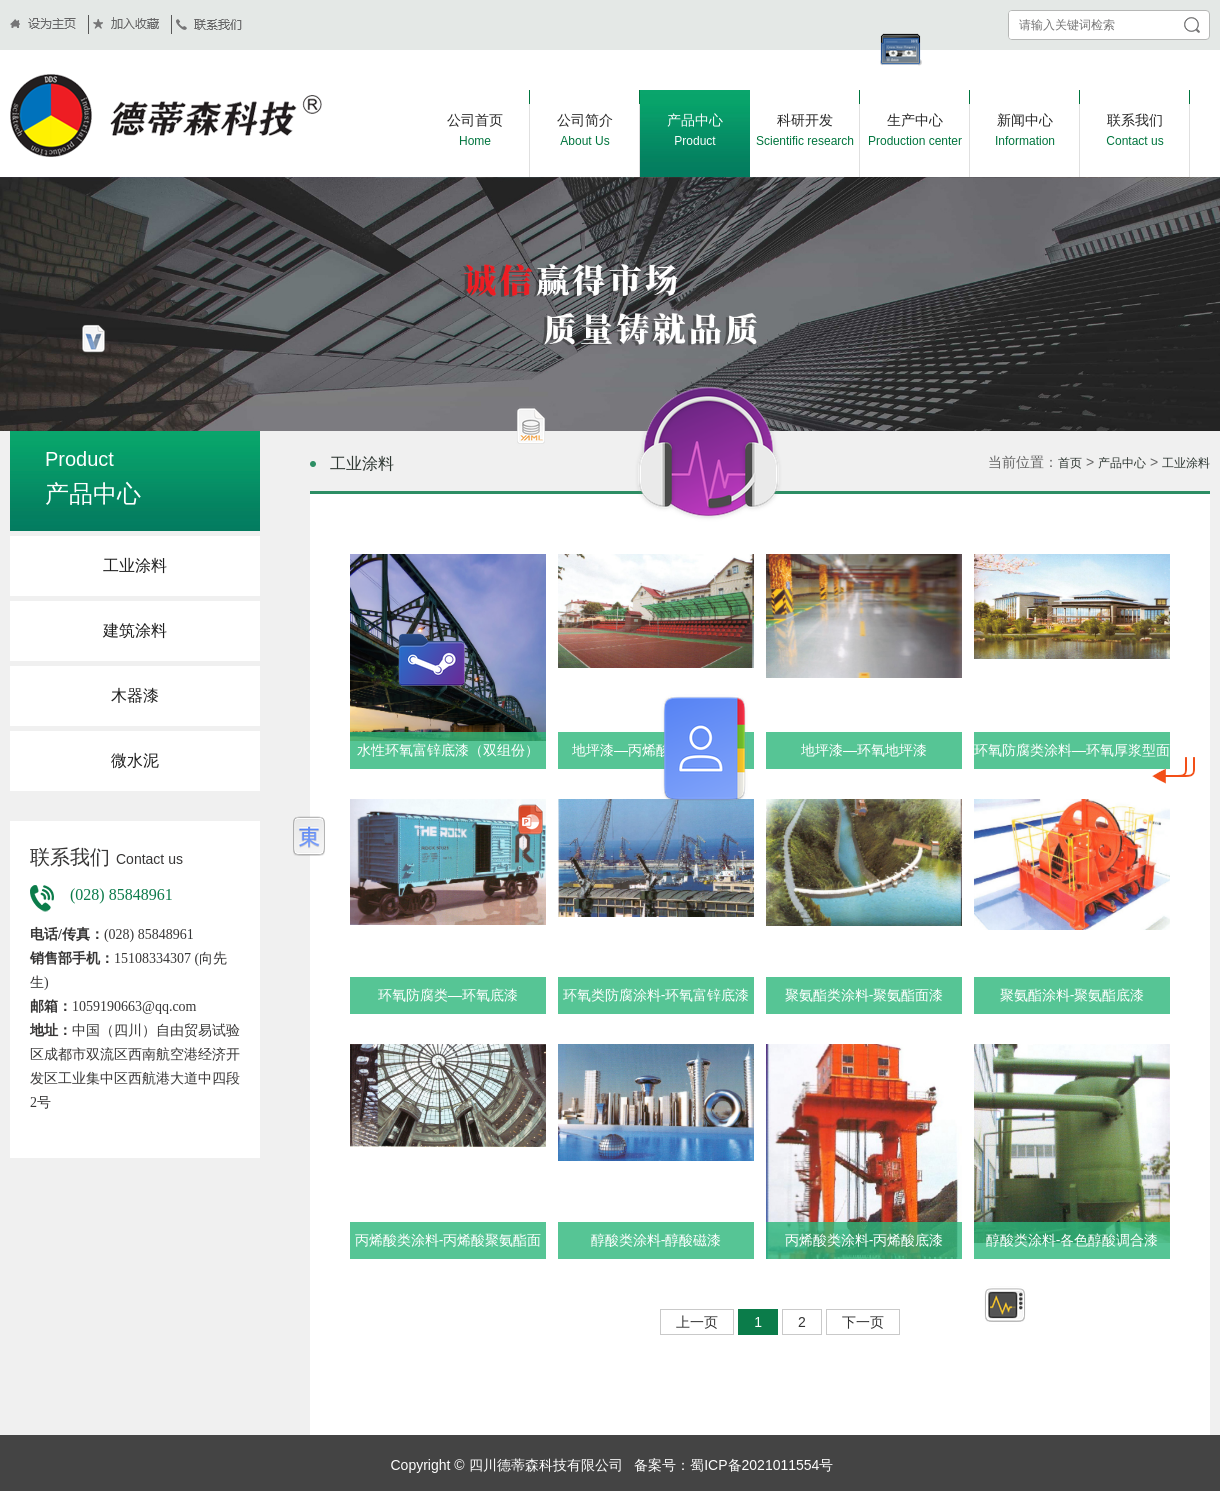  Describe the element at coordinates (93, 338) in the screenshot. I see `a v programming language source file` at that location.